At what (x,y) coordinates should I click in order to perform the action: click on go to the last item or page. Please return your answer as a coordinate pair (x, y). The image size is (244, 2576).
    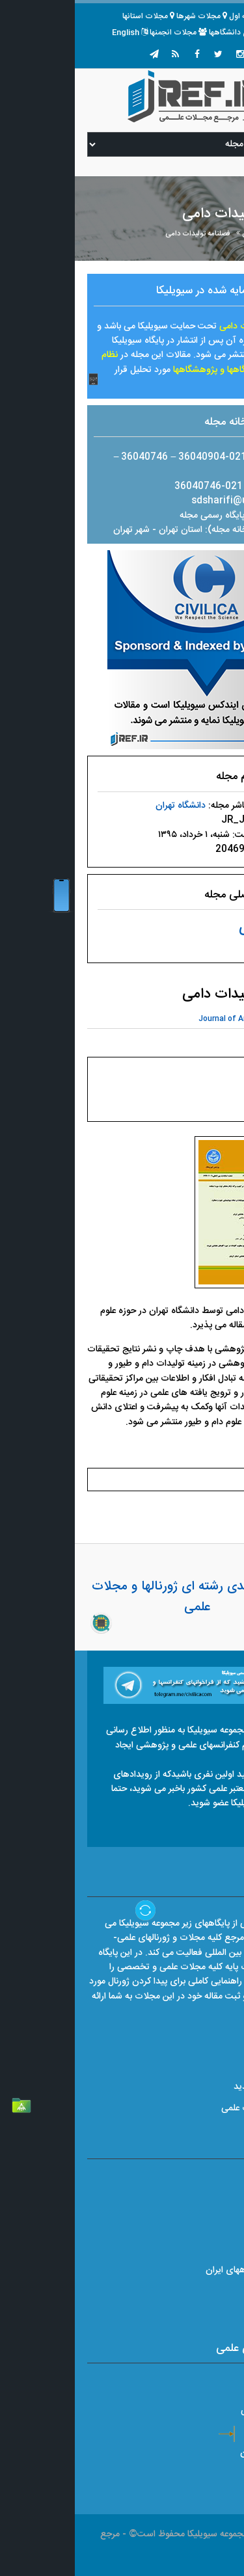
    Looking at the image, I should click on (226, 2434).